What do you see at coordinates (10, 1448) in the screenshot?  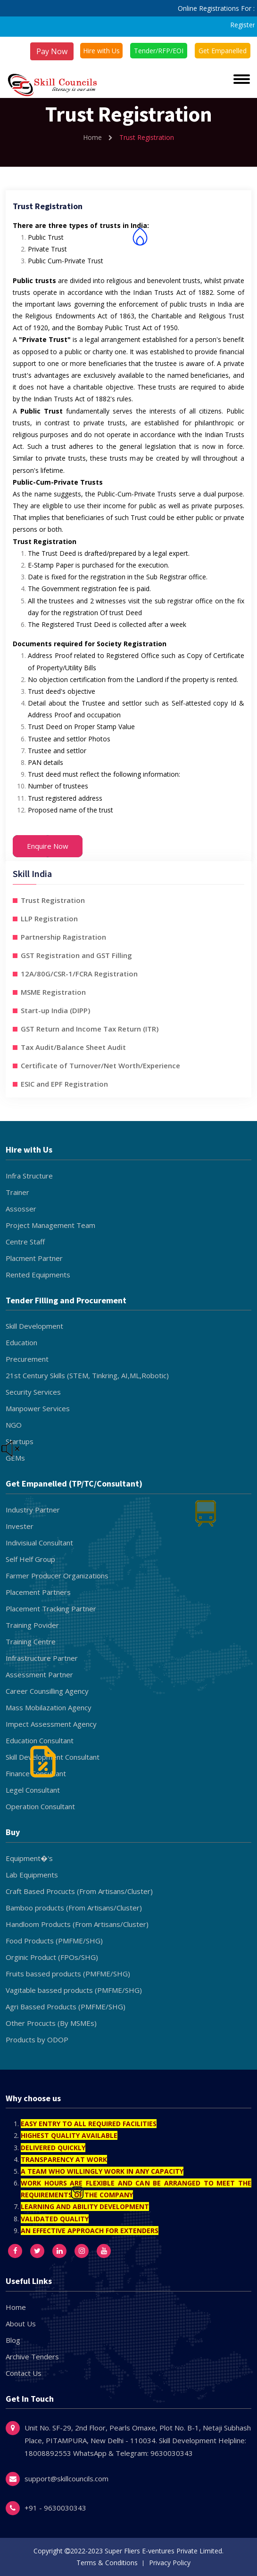 I see `mute audio or sound` at bounding box center [10, 1448].